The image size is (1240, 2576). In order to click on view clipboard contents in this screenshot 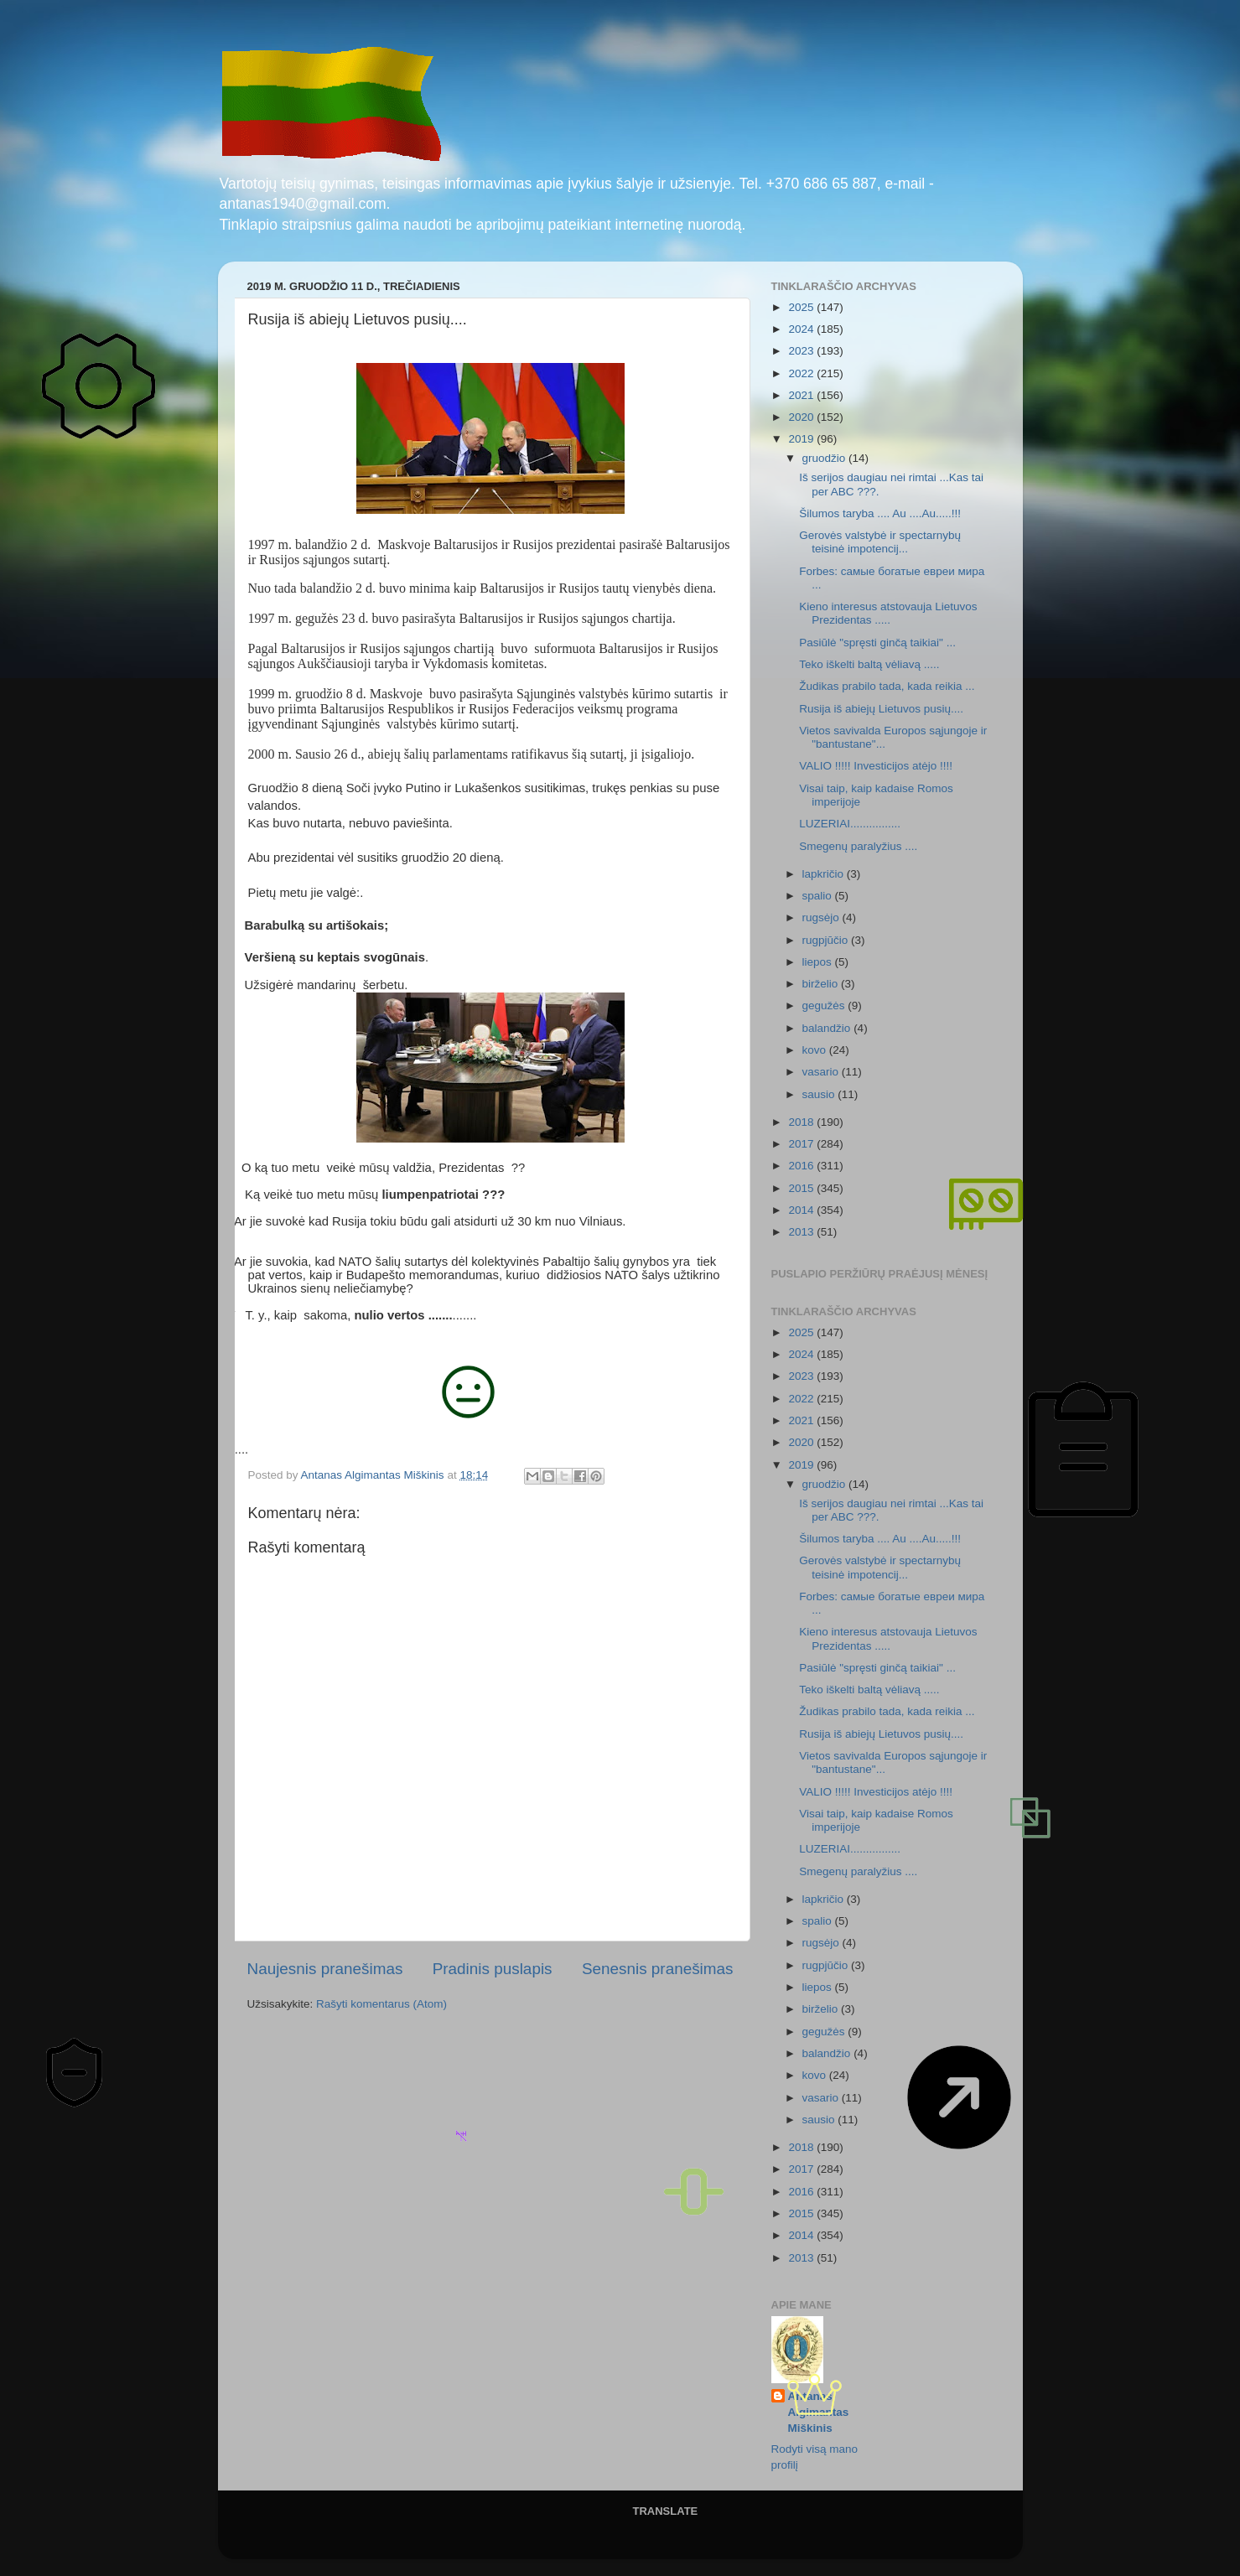, I will do `click(1083, 1452)`.